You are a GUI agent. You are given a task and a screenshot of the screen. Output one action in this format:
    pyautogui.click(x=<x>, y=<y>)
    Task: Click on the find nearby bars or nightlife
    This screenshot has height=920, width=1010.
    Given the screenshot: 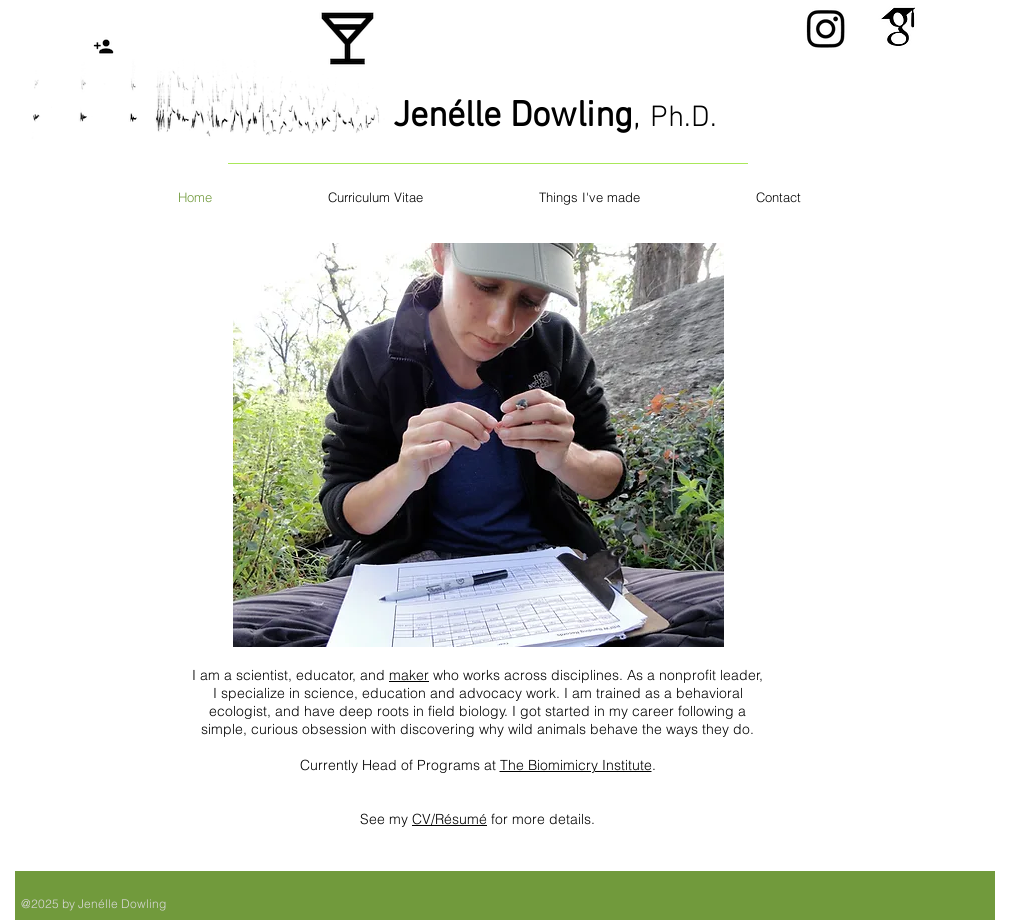 What is the action you would take?
    pyautogui.click(x=347, y=38)
    